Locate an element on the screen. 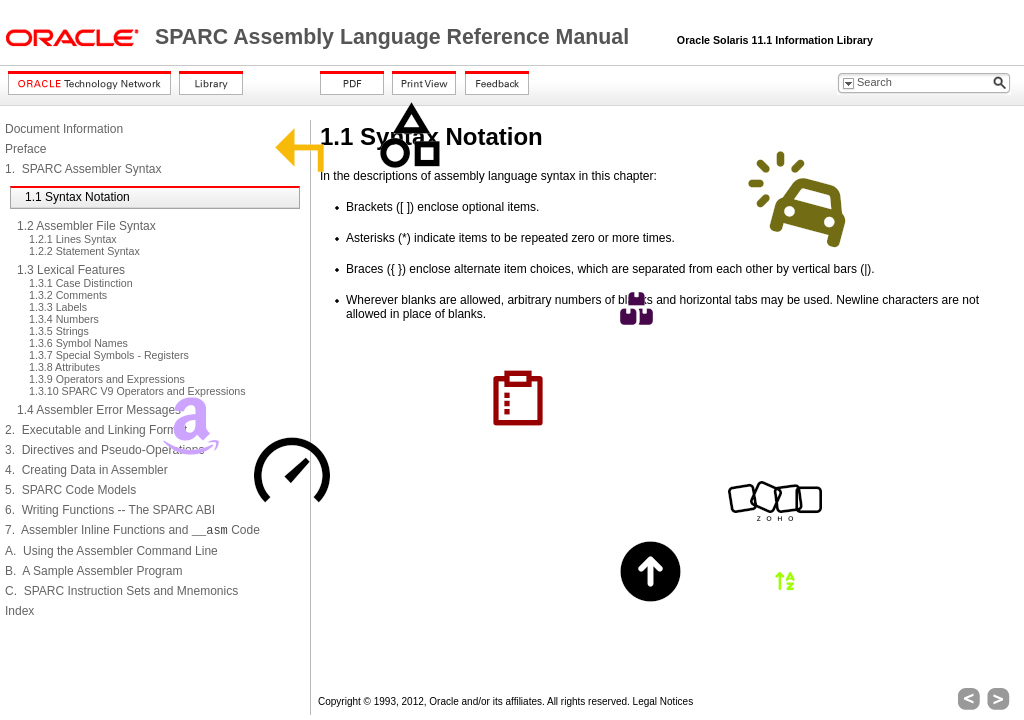 Image resolution: width=1024 pixels, height=720 pixels. report a vehicle accident is located at coordinates (798, 201).